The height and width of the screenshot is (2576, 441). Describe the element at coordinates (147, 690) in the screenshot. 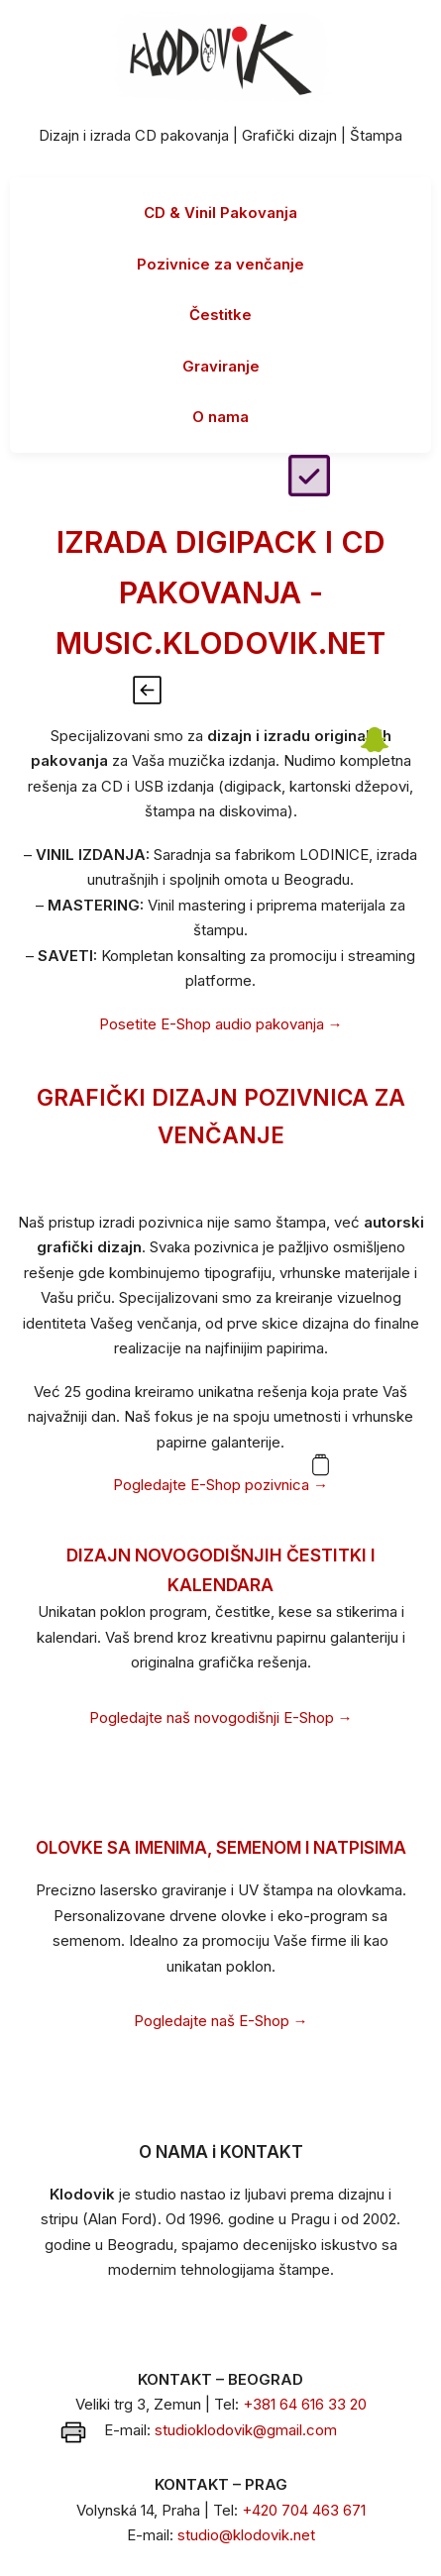

I see `go back to the previous screen` at that location.